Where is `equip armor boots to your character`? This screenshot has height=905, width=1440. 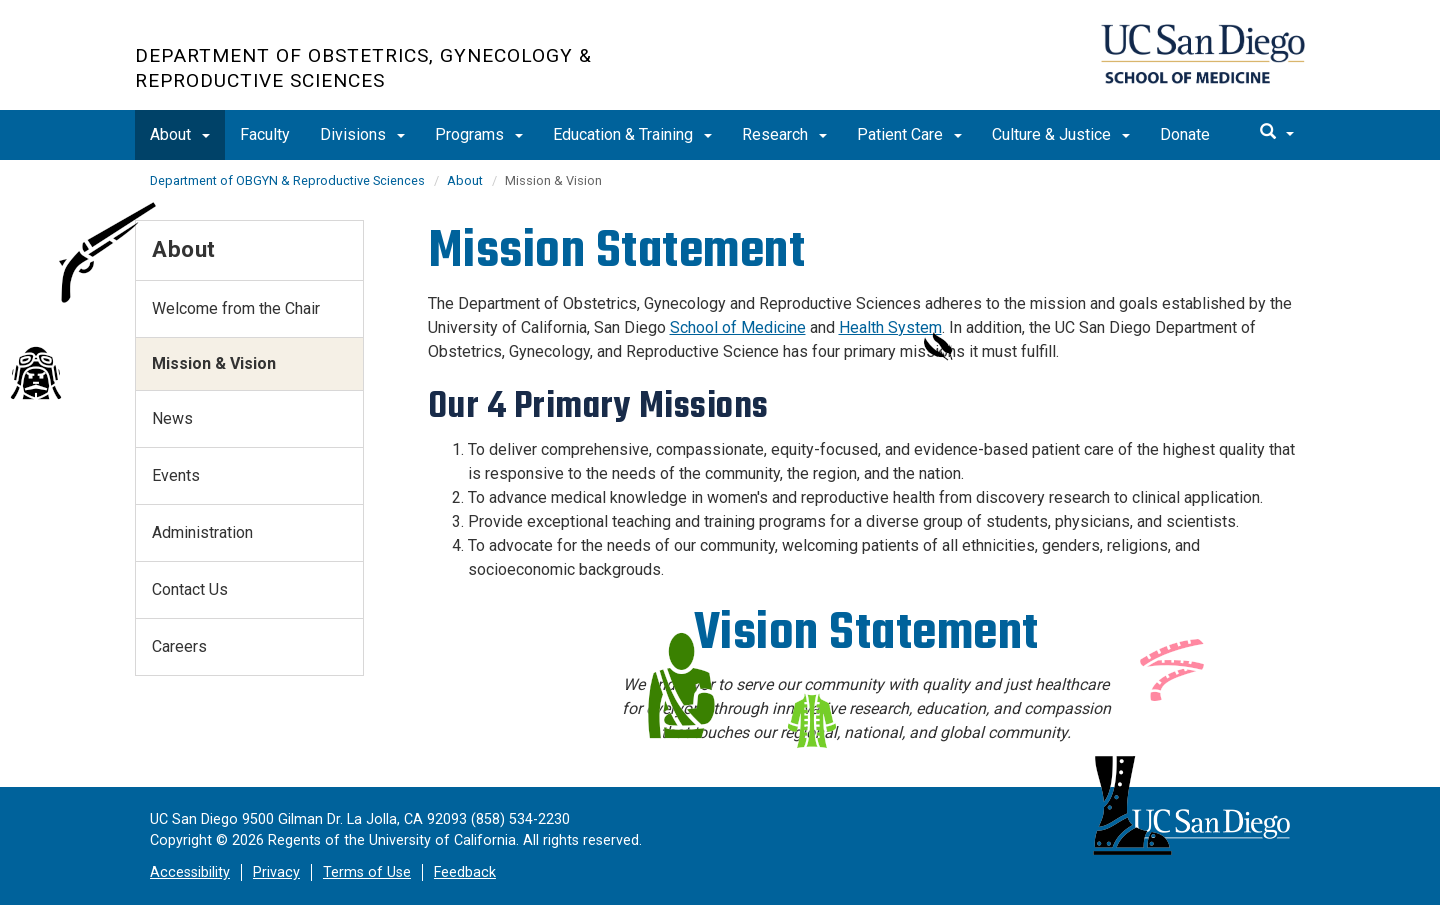 equip armor boots to your character is located at coordinates (1132, 805).